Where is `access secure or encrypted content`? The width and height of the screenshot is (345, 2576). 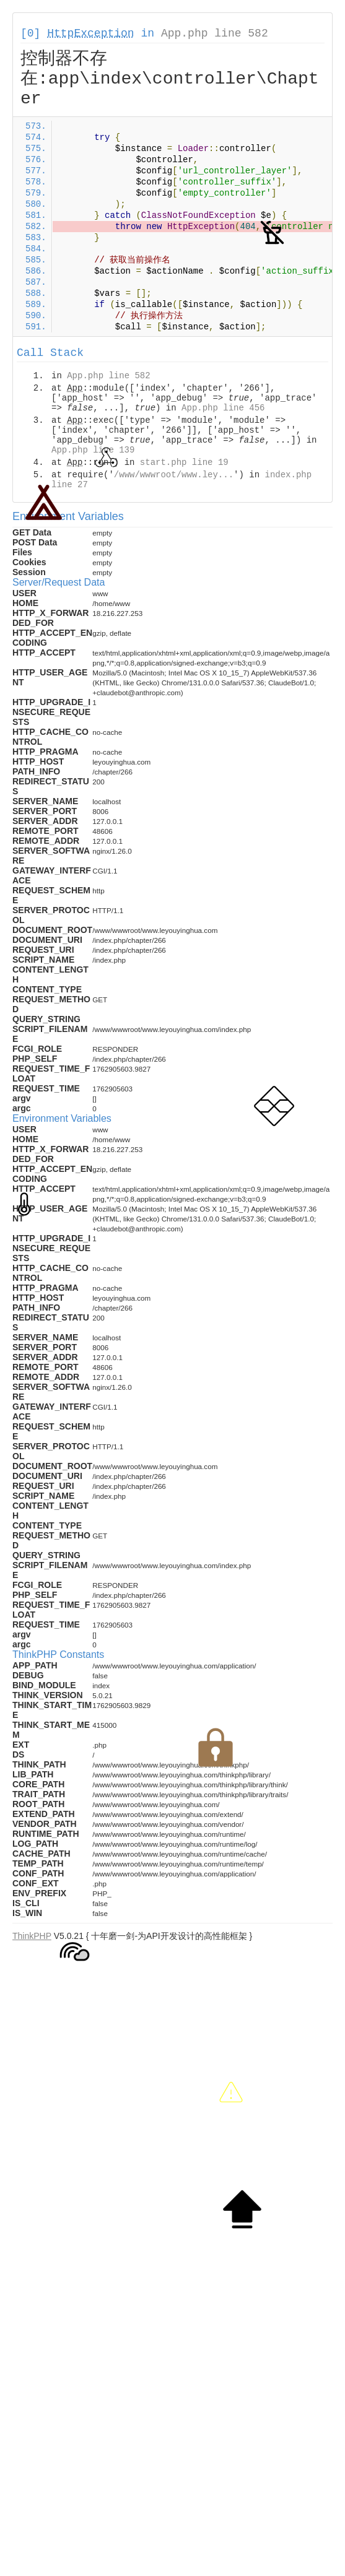 access secure or encrypted content is located at coordinates (216, 1750).